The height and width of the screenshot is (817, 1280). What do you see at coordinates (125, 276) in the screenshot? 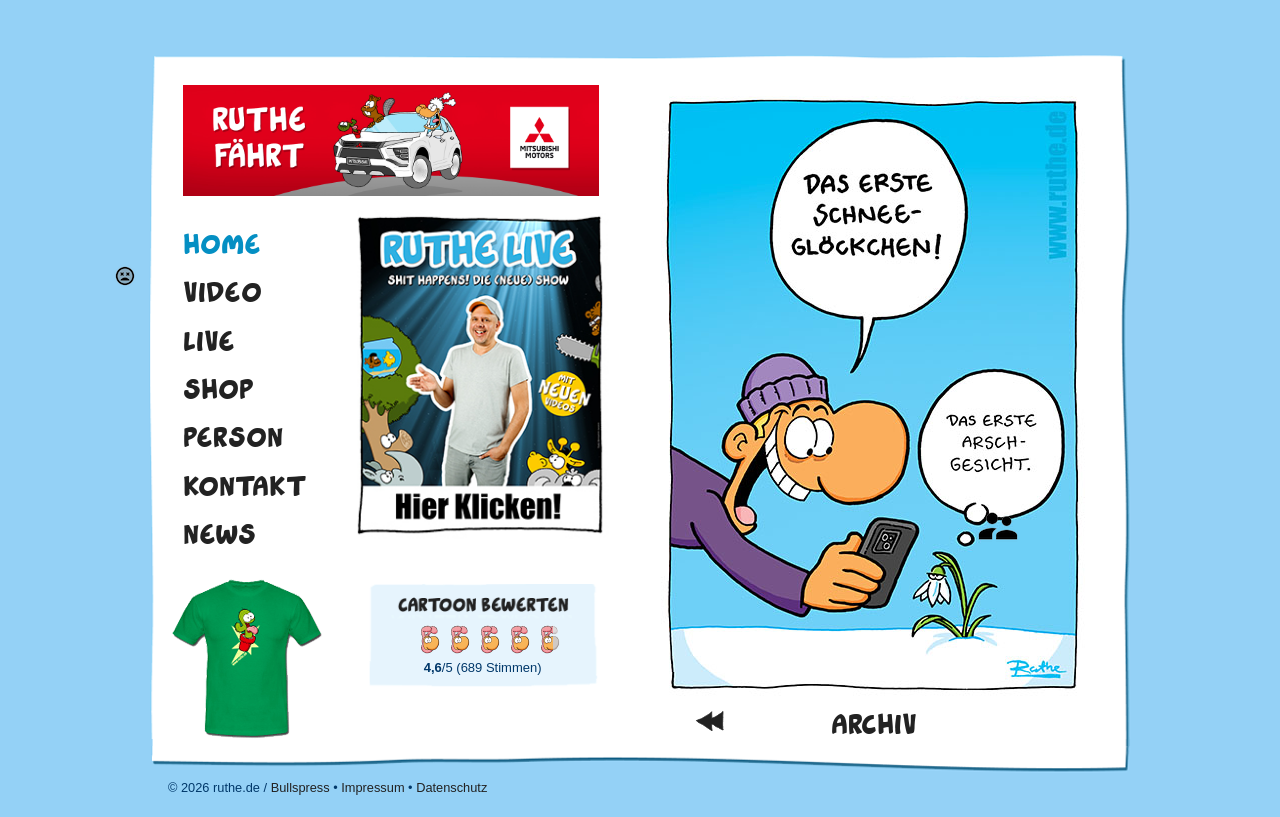
I see `rate experience as very dissatisfied` at bounding box center [125, 276].